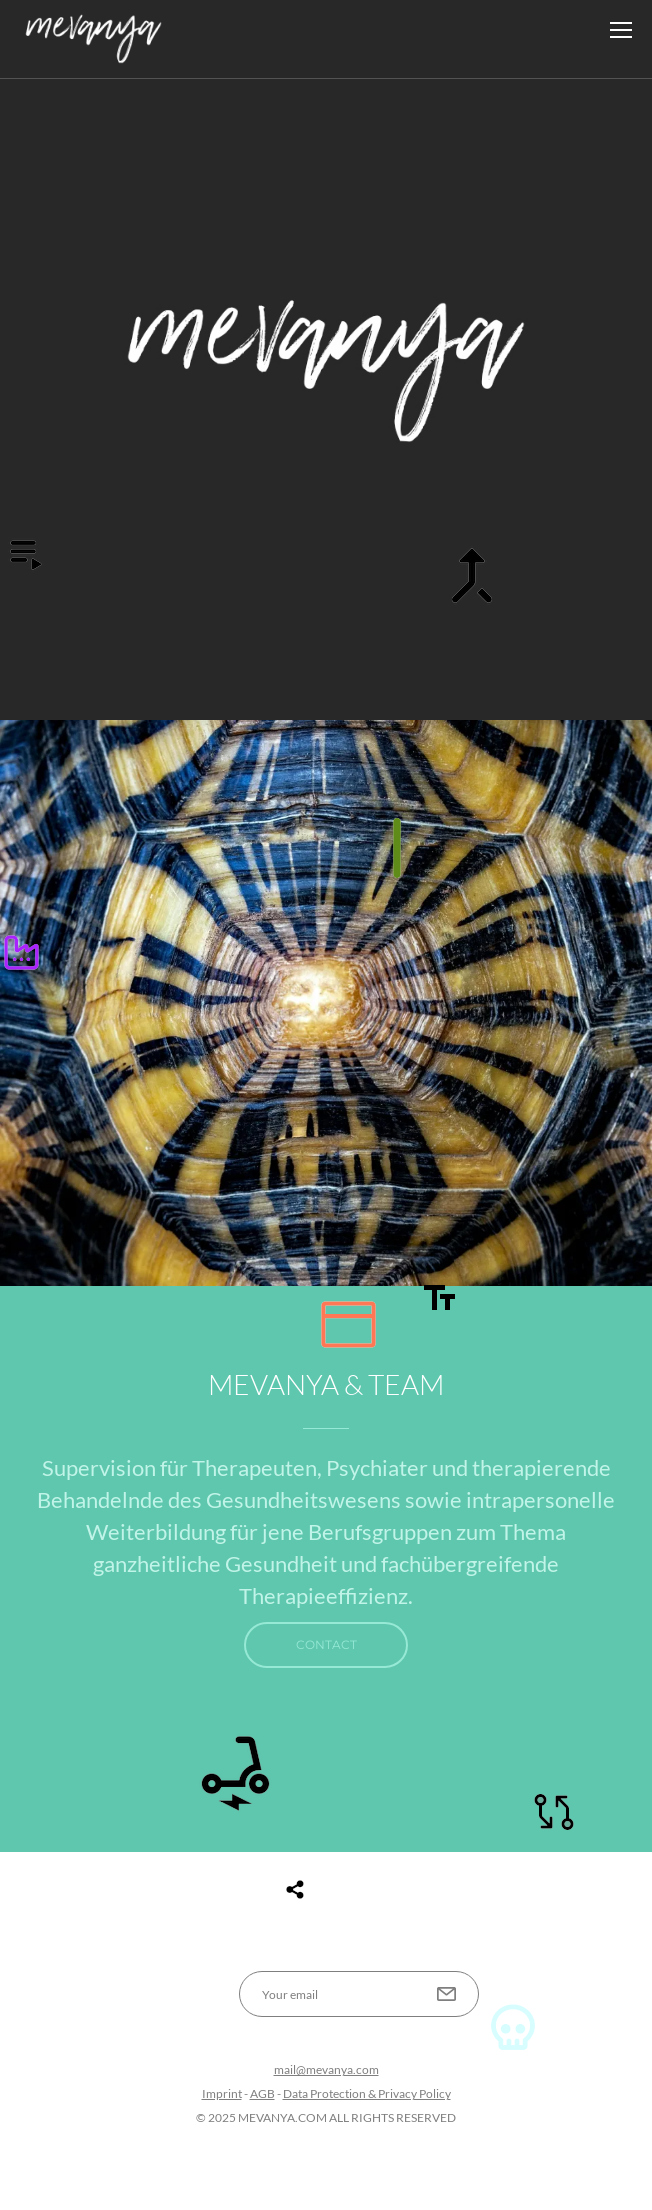 The height and width of the screenshot is (2210, 652). What do you see at coordinates (397, 848) in the screenshot?
I see `indicates a count of one` at bounding box center [397, 848].